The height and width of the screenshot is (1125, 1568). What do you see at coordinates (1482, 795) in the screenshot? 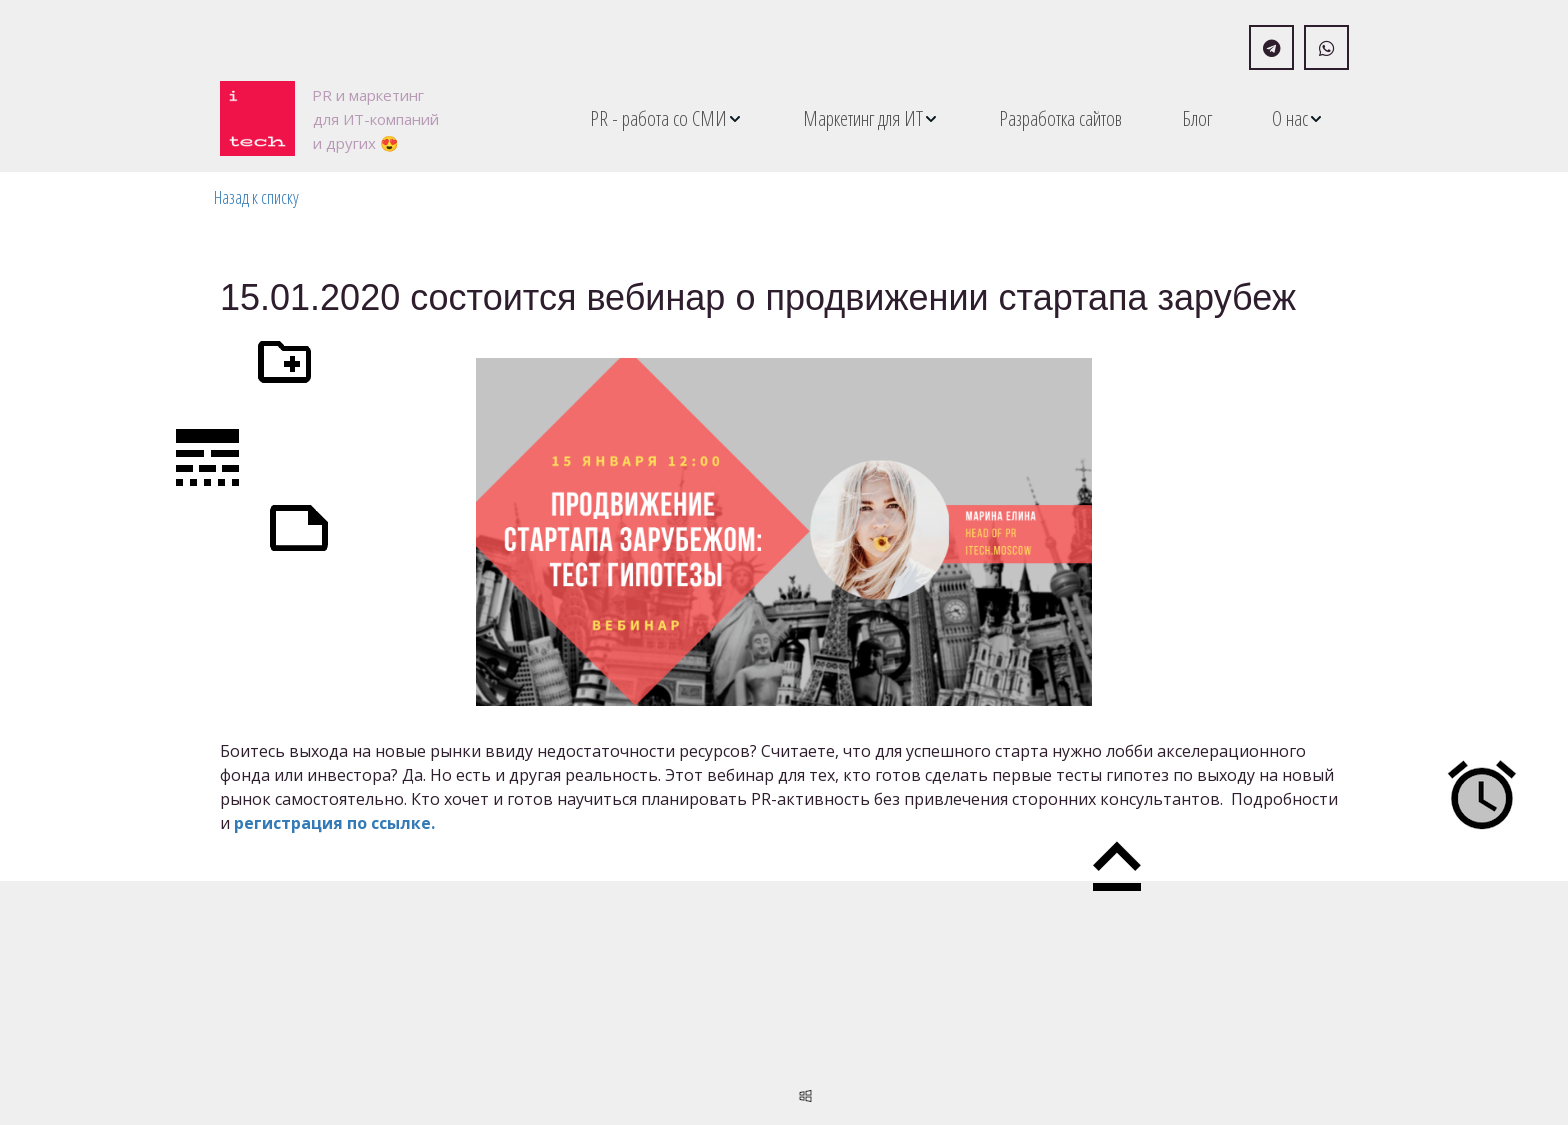
I see `view and manage alarms` at bounding box center [1482, 795].